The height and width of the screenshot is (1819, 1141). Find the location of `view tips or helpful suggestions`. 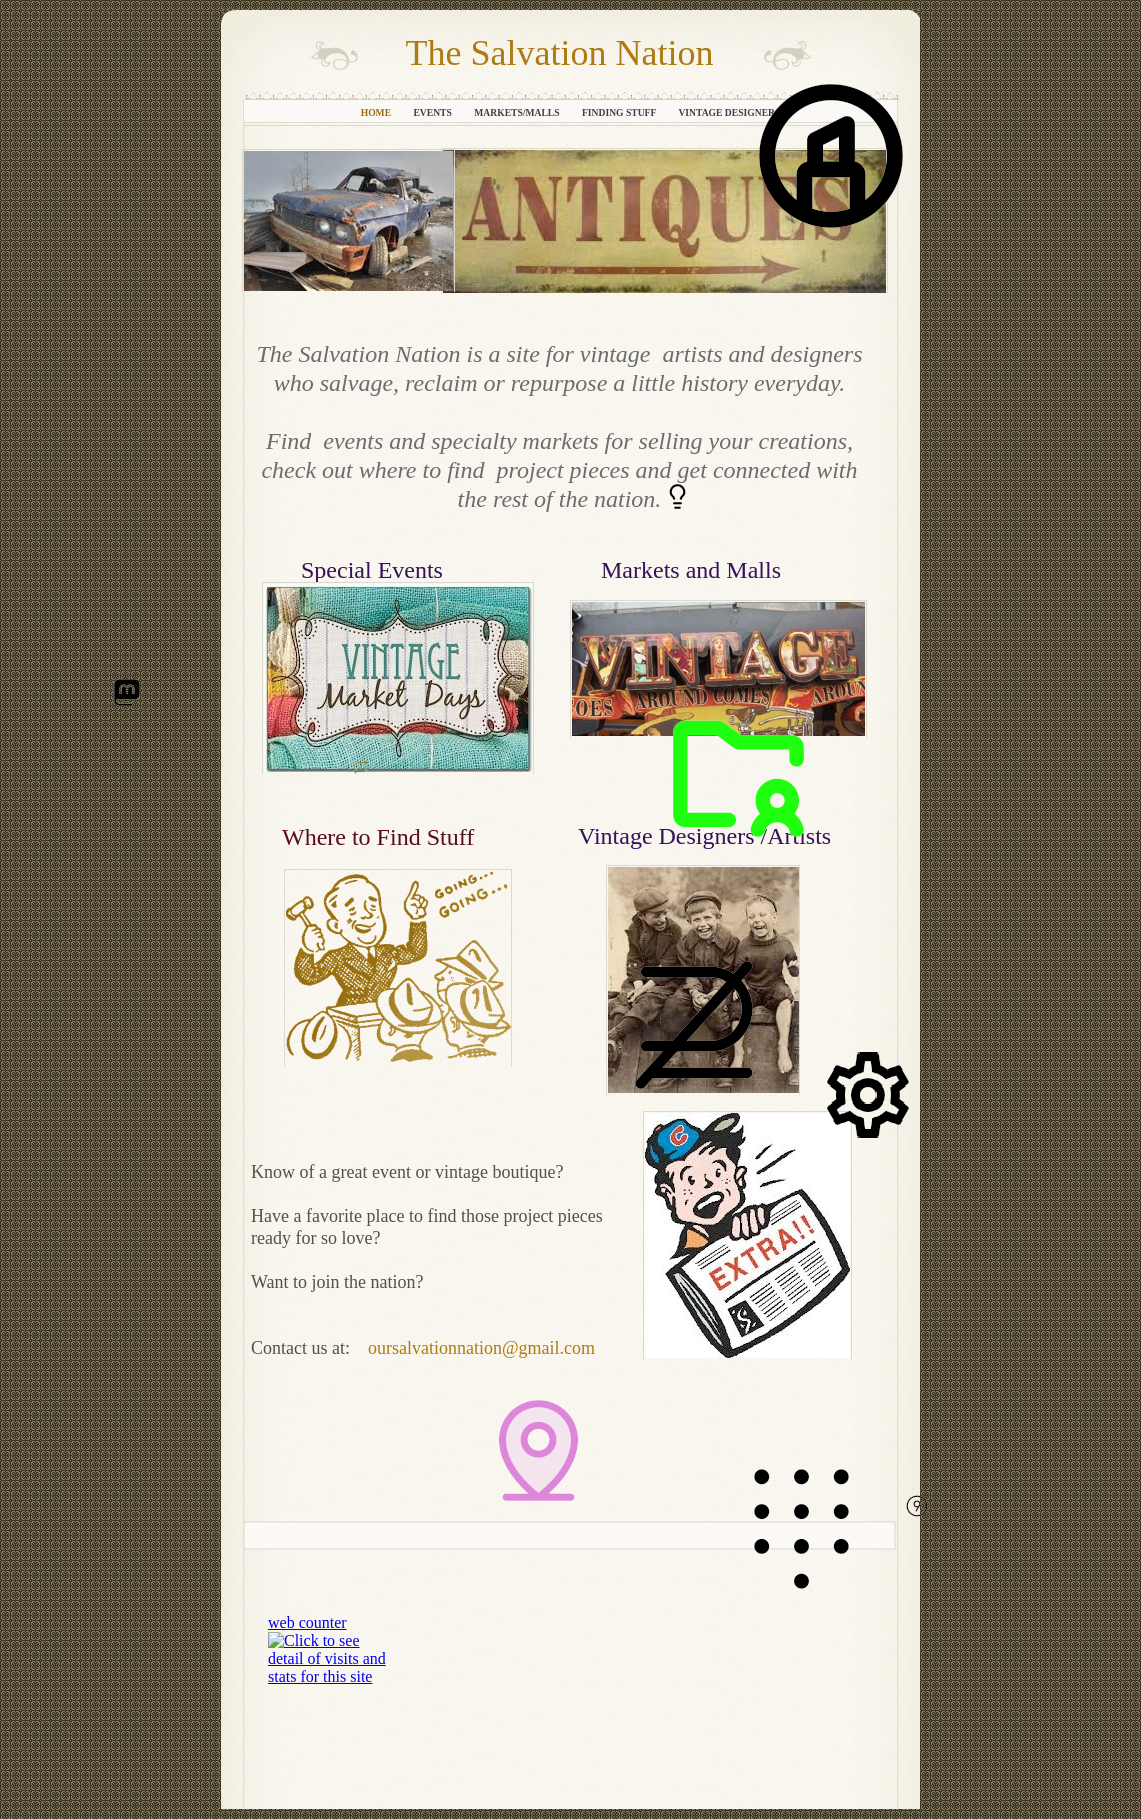

view tips or helpful suggestions is located at coordinates (677, 496).